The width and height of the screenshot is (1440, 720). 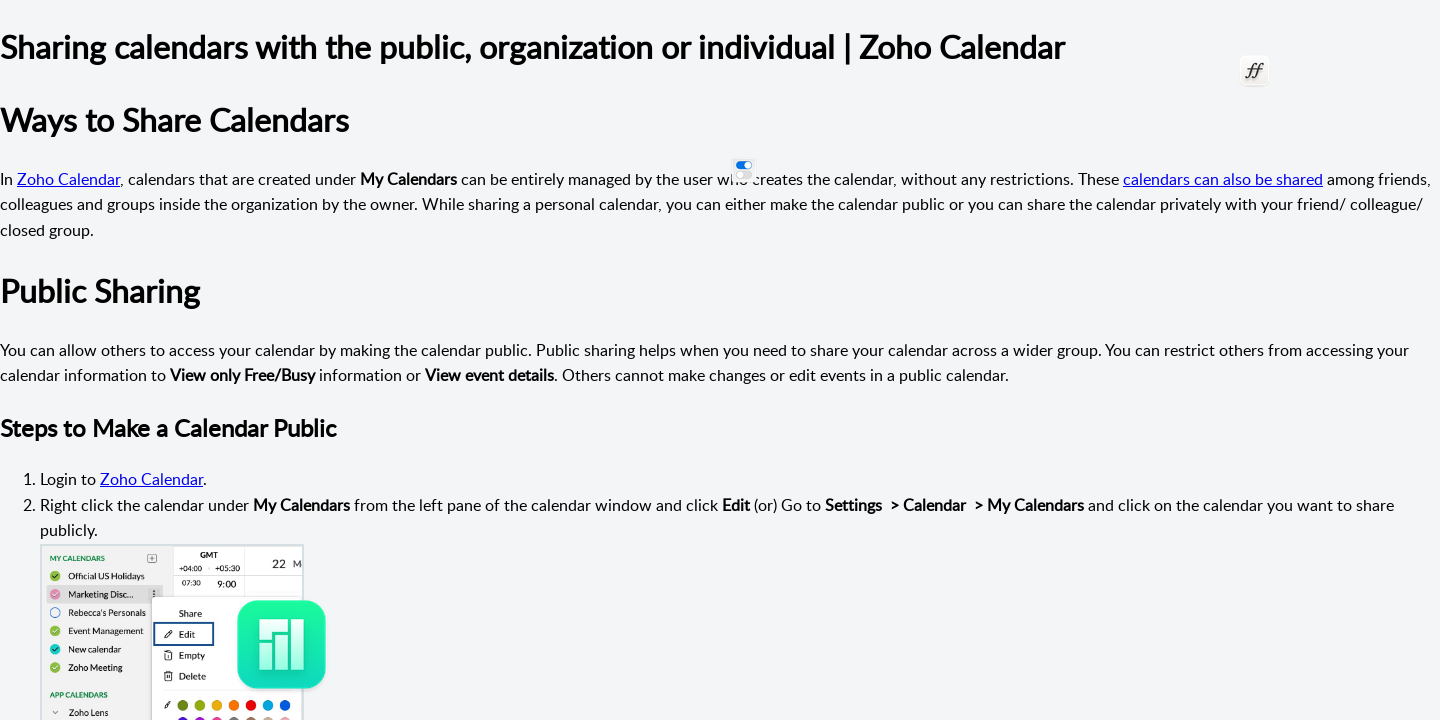 I want to click on open unity tweak tool settings, so click(x=744, y=170).